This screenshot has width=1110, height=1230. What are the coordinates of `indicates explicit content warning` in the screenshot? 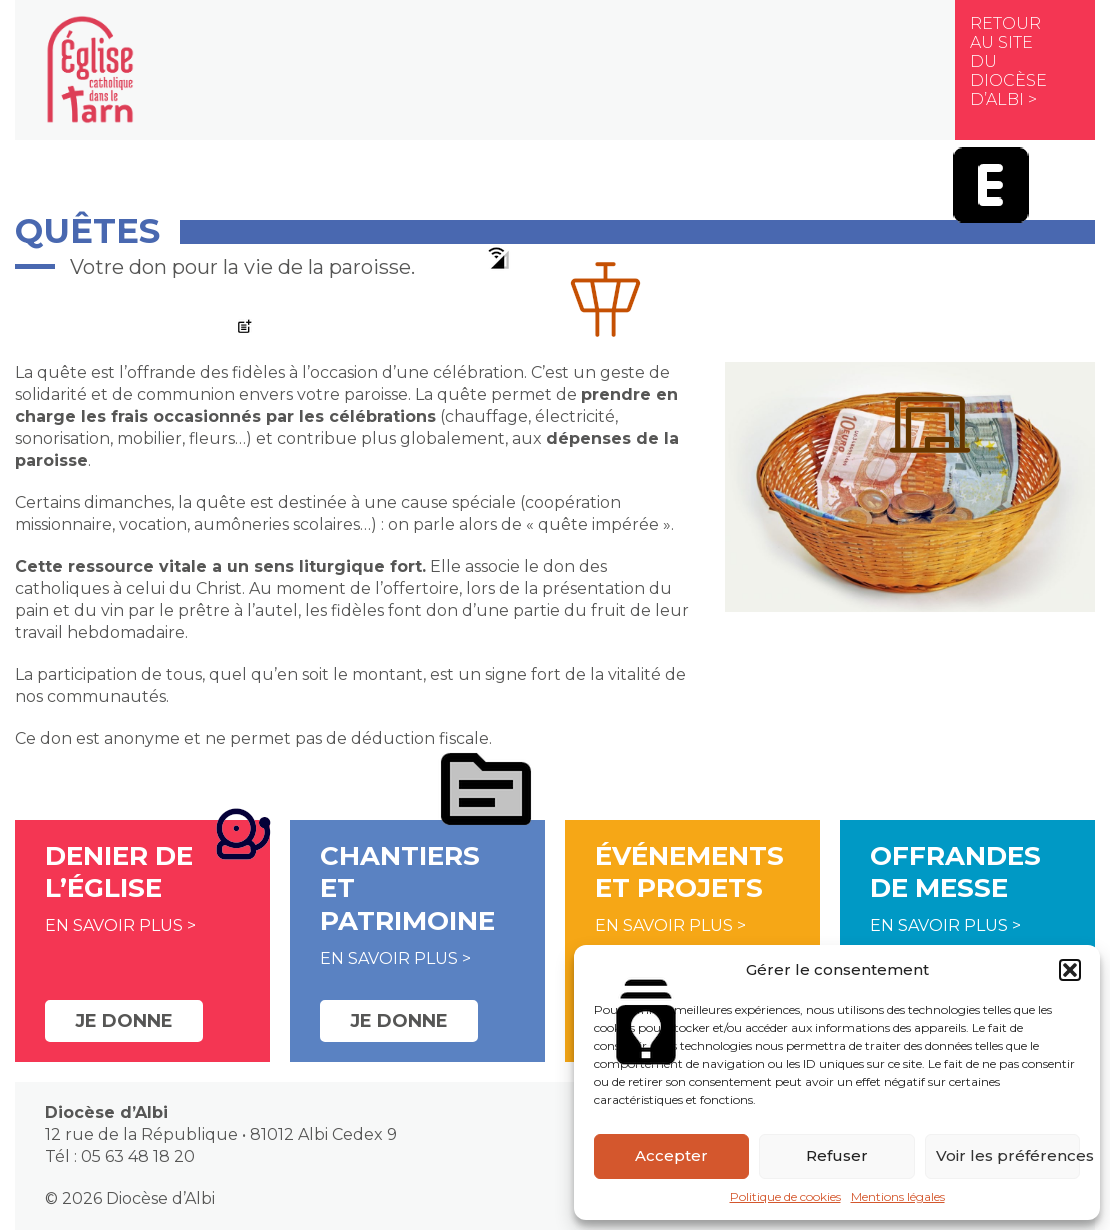 It's located at (991, 185).